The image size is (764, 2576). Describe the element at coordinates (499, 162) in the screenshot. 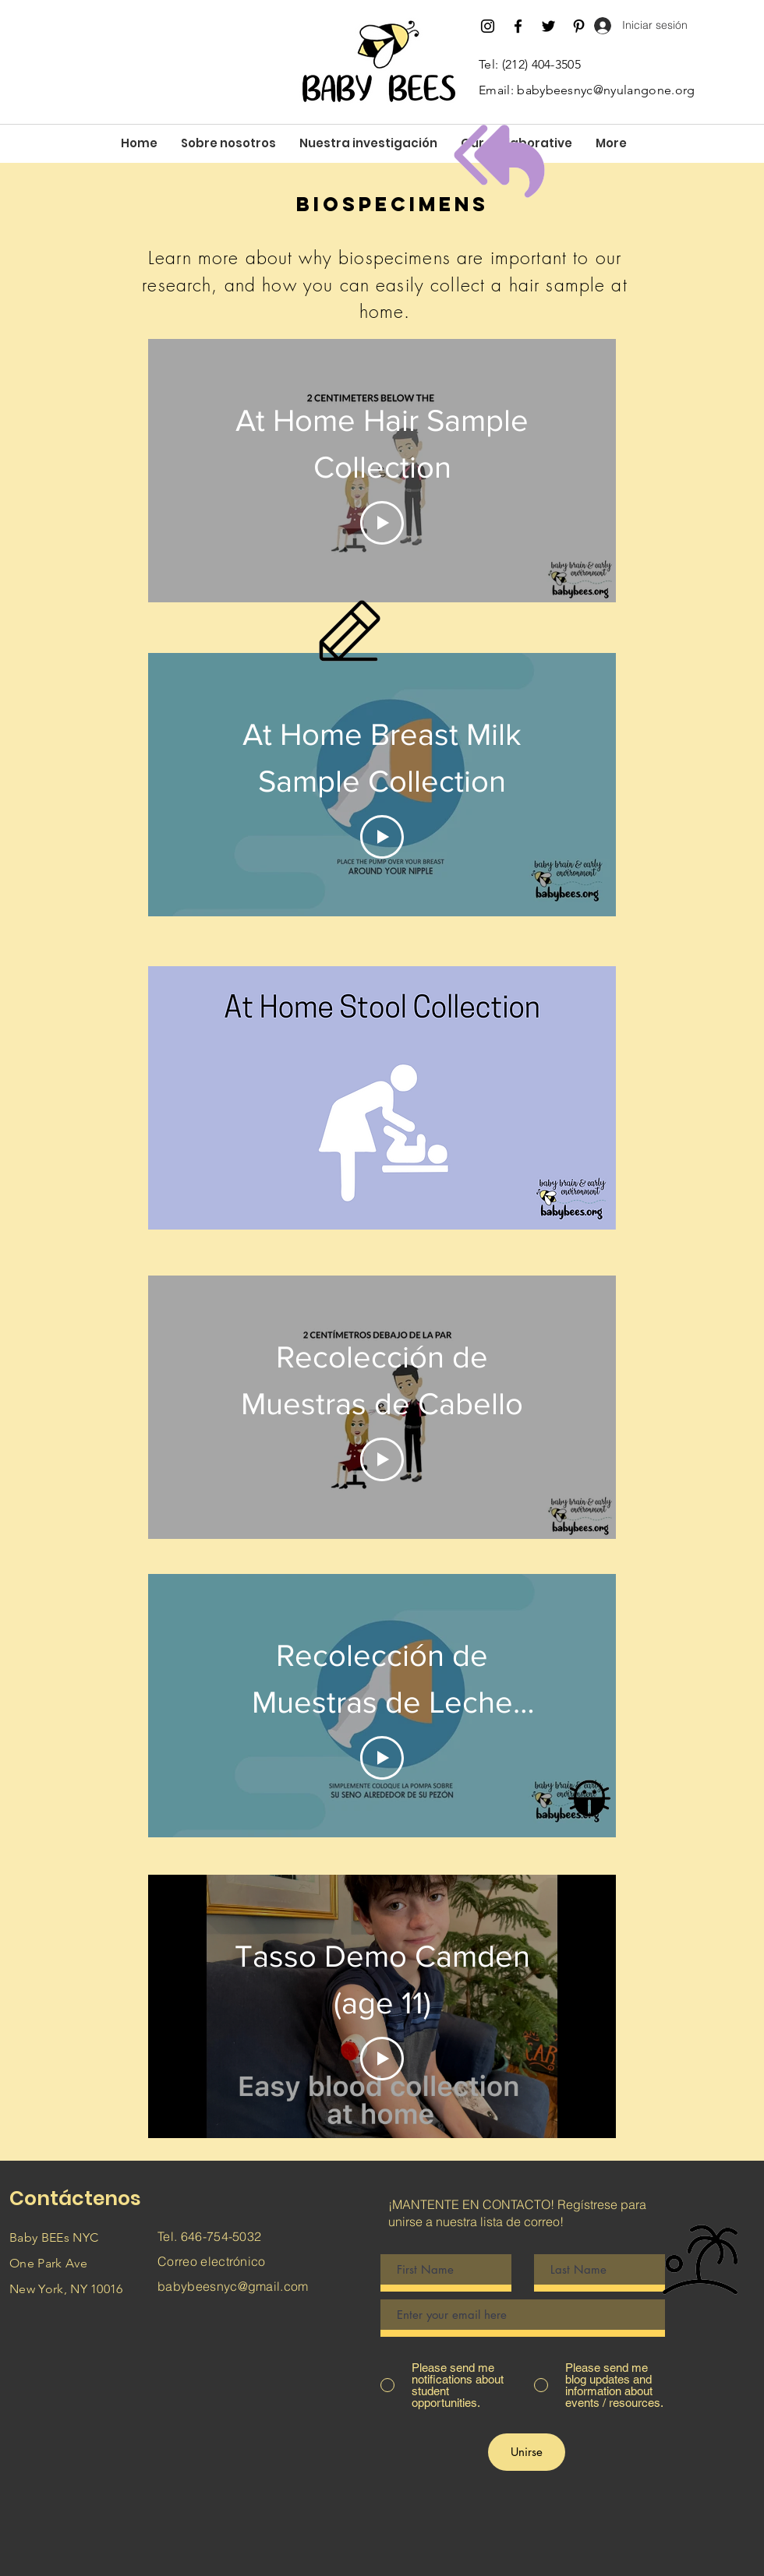

I see `reply to all recipients` at that location.